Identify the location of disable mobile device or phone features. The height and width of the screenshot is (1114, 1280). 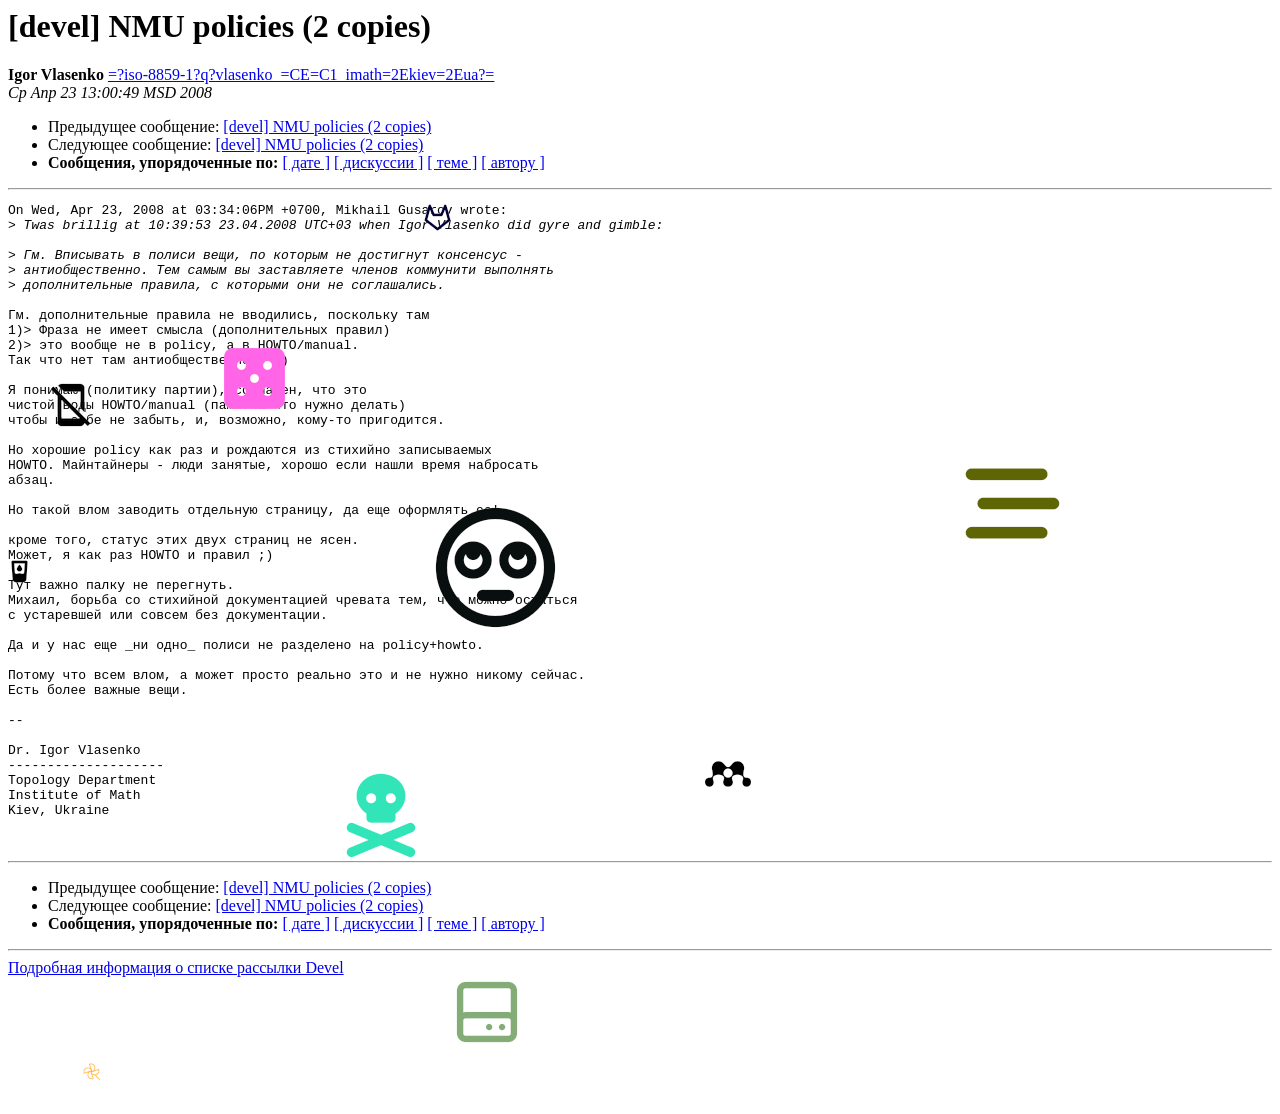
(71, 405).